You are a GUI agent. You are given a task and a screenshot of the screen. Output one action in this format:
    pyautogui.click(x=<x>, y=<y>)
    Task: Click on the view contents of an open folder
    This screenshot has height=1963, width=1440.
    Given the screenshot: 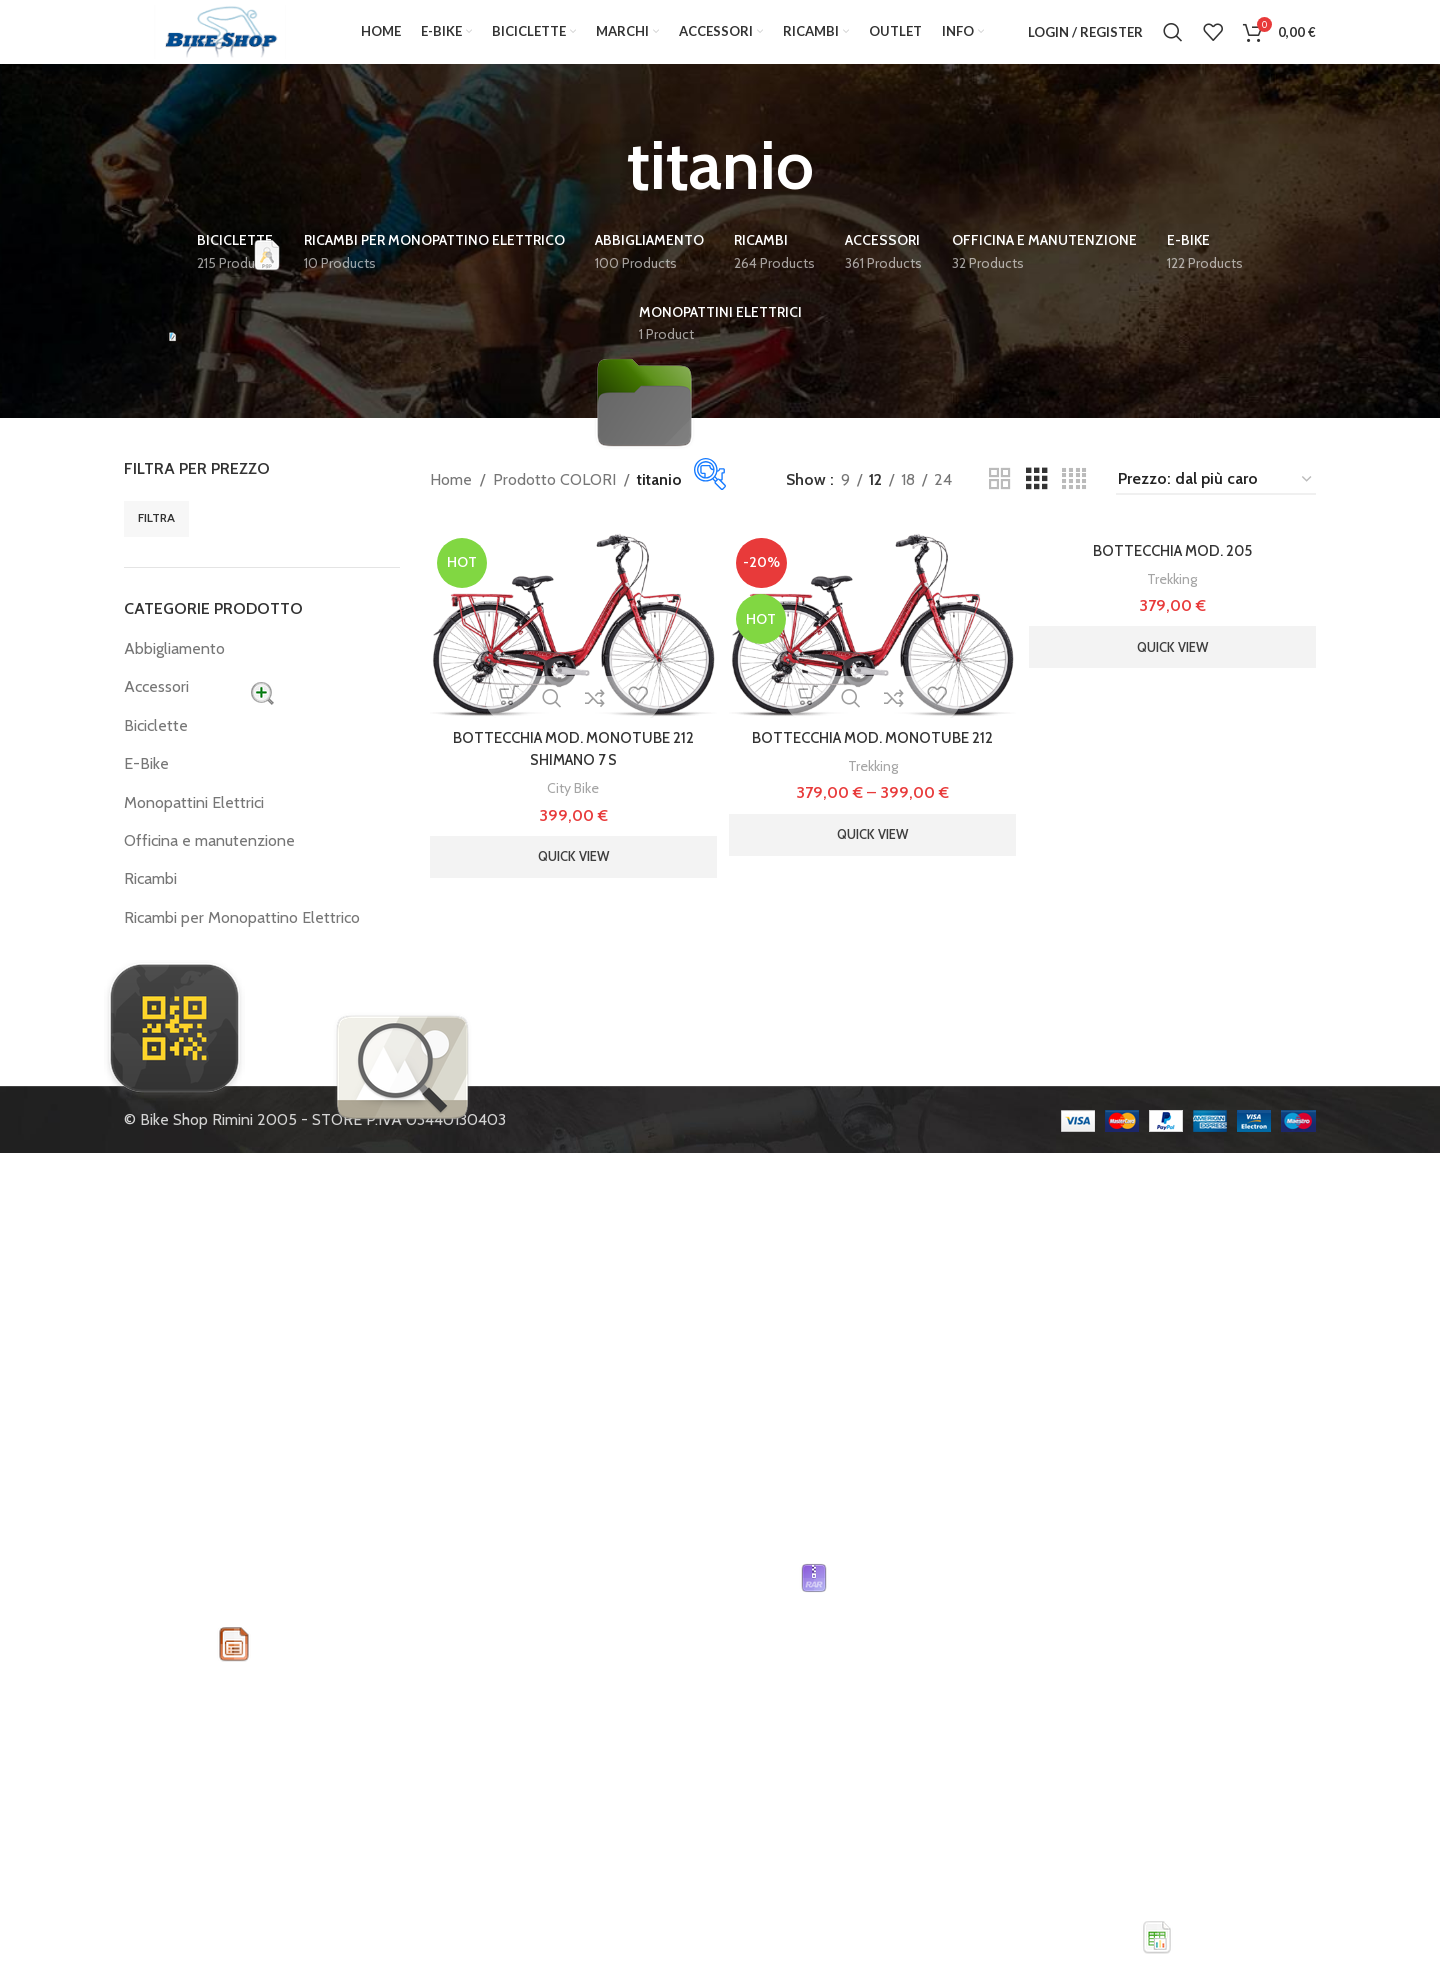 What is the action you would take?
    pyautogui.click(x=644, y=402)
    